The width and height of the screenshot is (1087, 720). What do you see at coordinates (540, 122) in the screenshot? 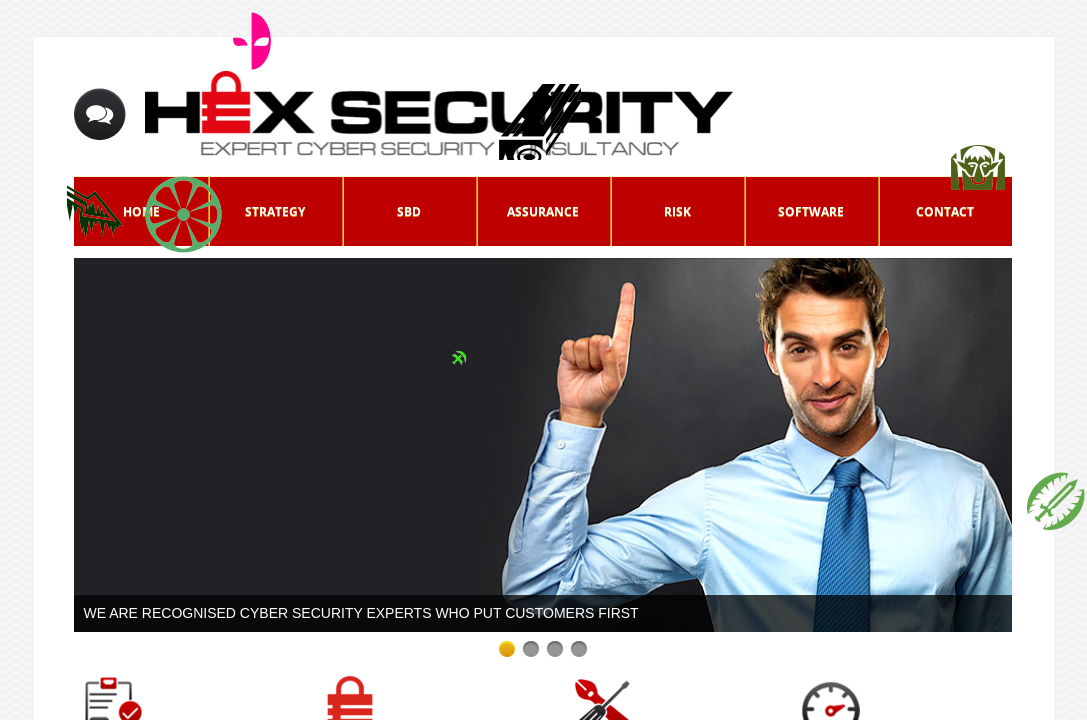
I see `wood beam resource or building material` at bounding box center [540, 122].